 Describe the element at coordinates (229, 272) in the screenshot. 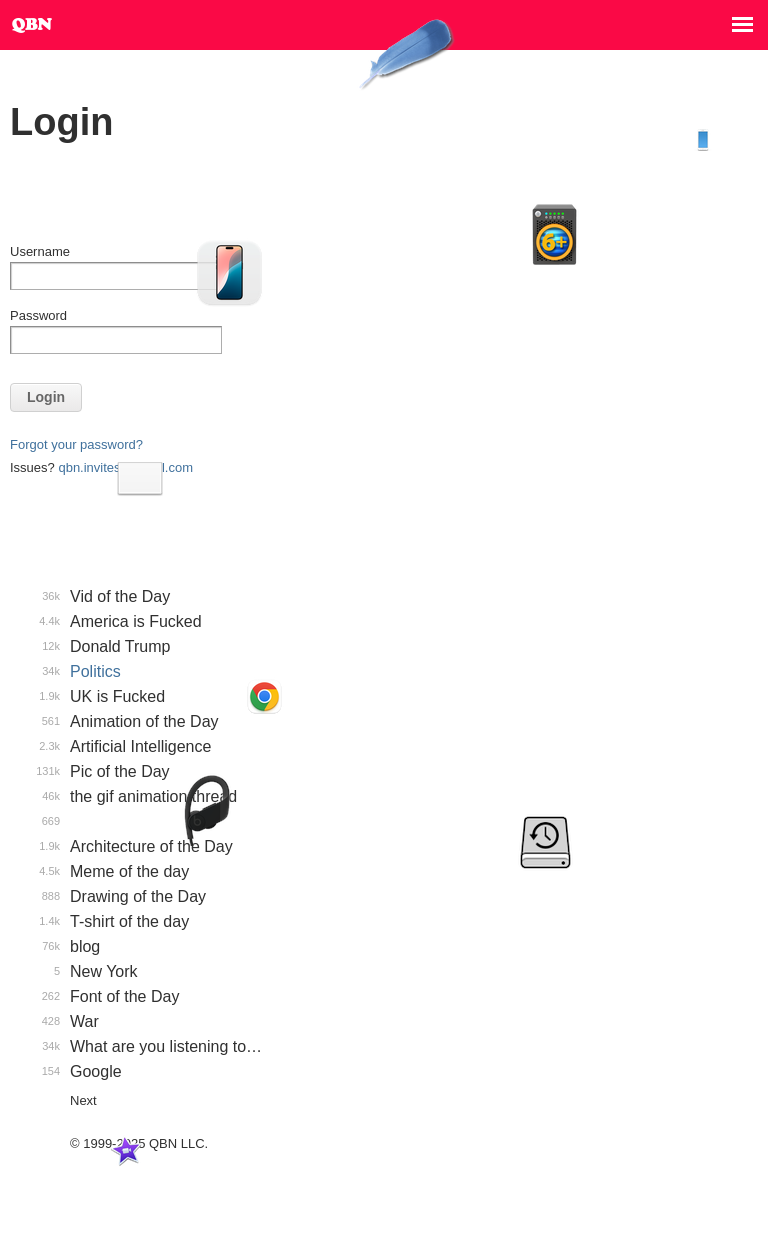

I see `mirror your iPhone screen to your Mac` at that location.